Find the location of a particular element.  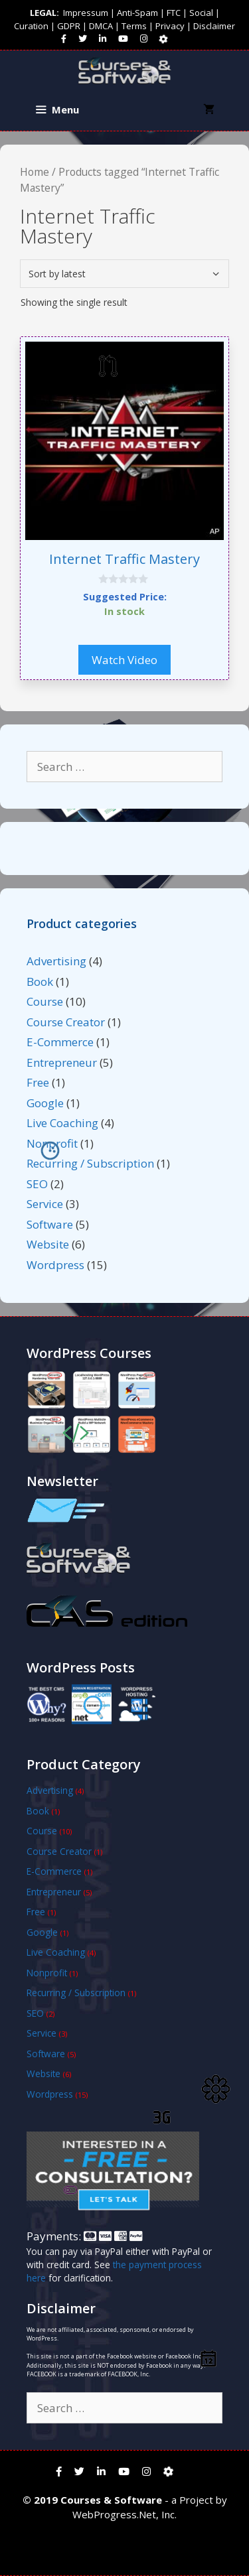

toggle switch in off position is located at coordinates (70, 2190).